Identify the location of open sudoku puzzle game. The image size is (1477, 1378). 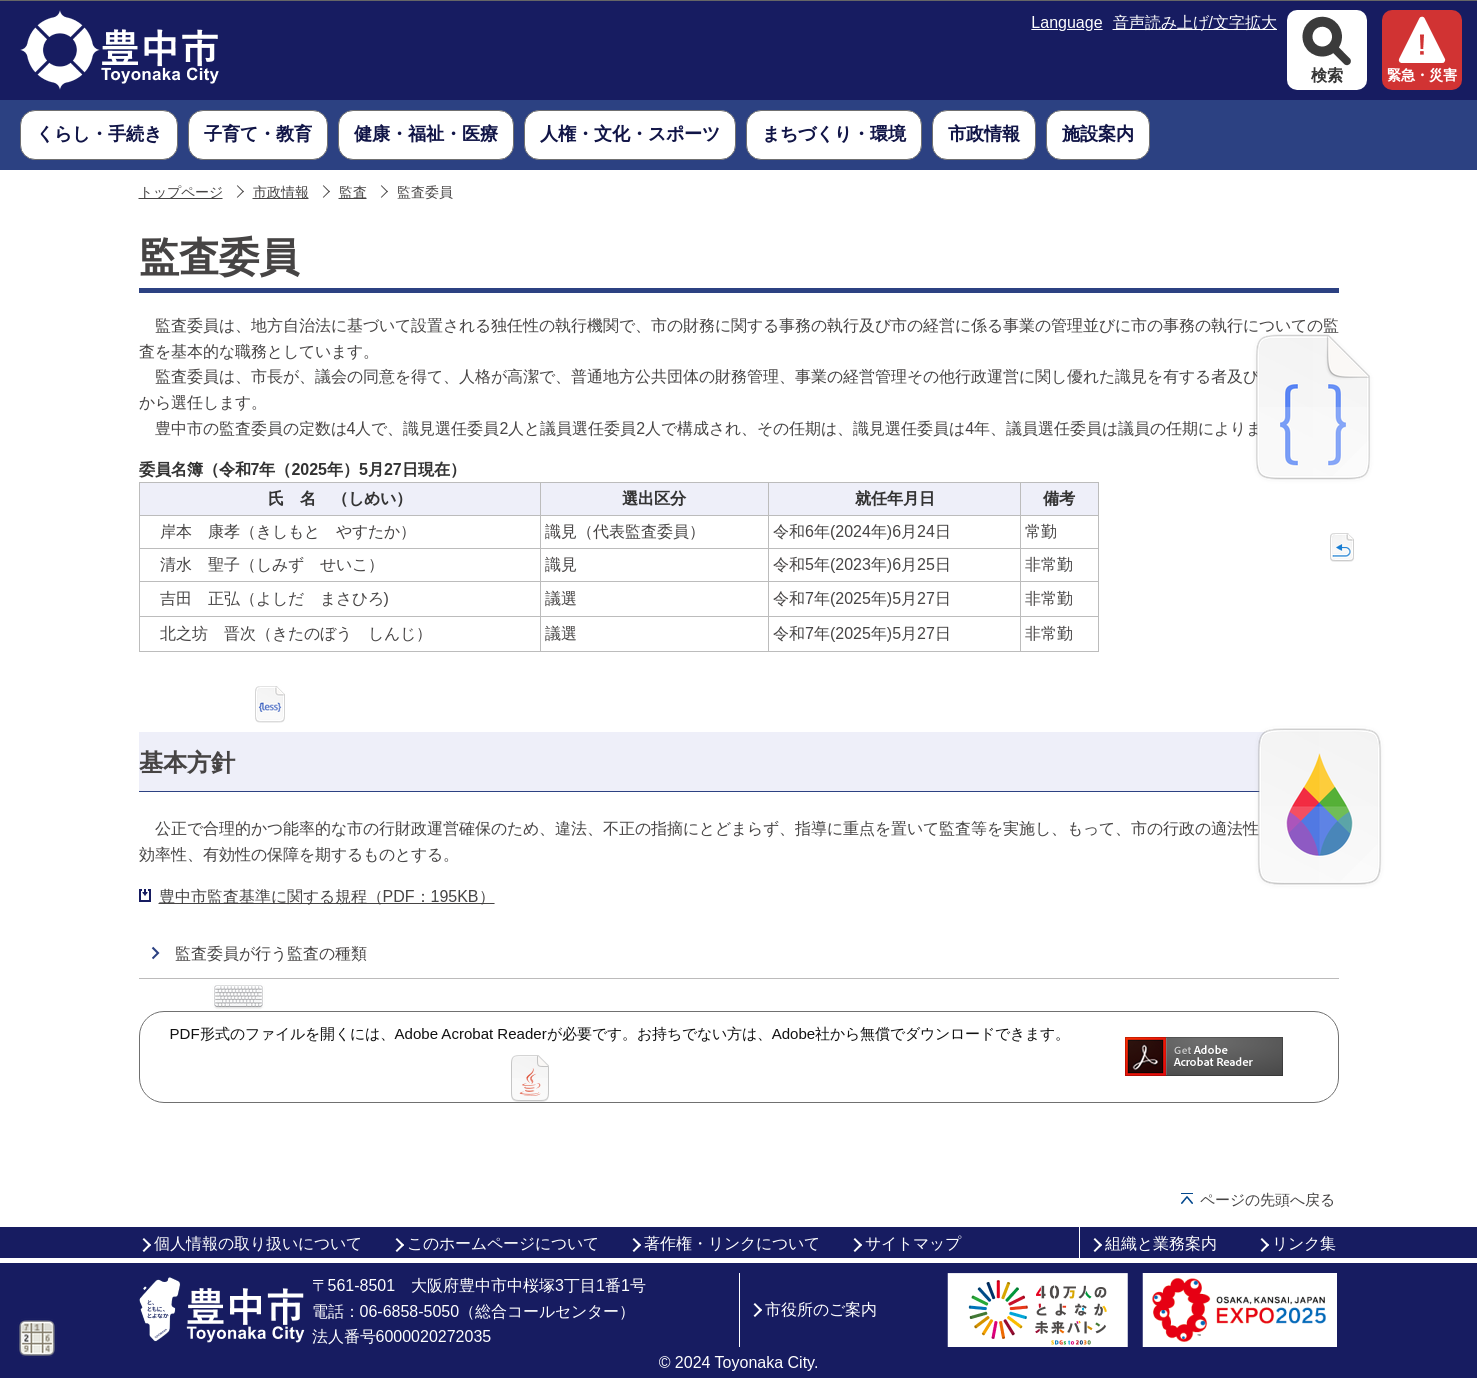
(37, 1338).